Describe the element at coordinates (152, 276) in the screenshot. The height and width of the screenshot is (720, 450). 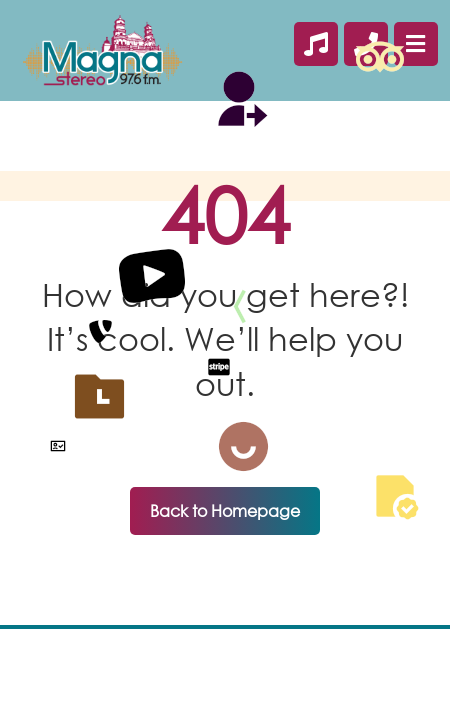
I see `open YouTube Kids app` at that location.